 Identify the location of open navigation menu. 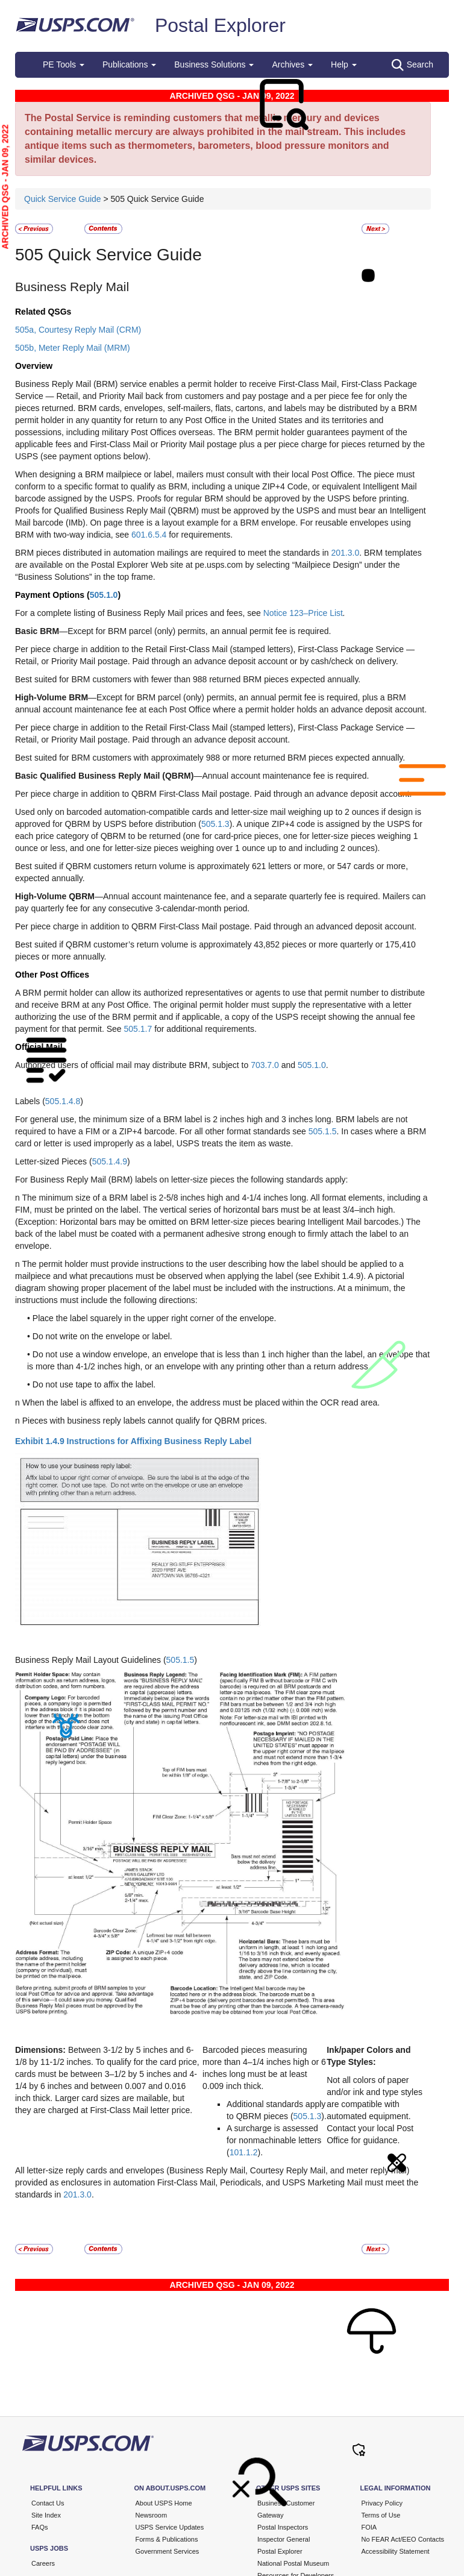
(422, 780).